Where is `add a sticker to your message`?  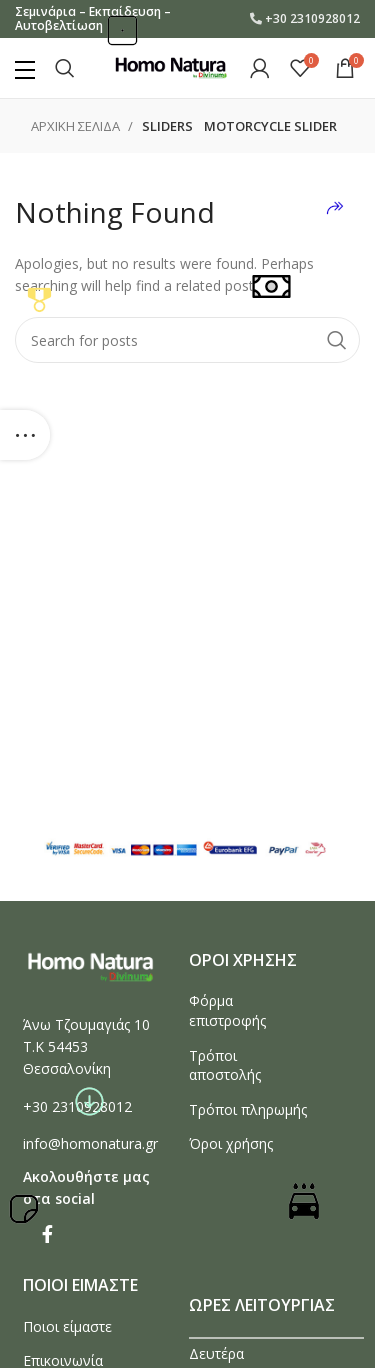
add a sticker to your message is located at coordinates (24, 1209).